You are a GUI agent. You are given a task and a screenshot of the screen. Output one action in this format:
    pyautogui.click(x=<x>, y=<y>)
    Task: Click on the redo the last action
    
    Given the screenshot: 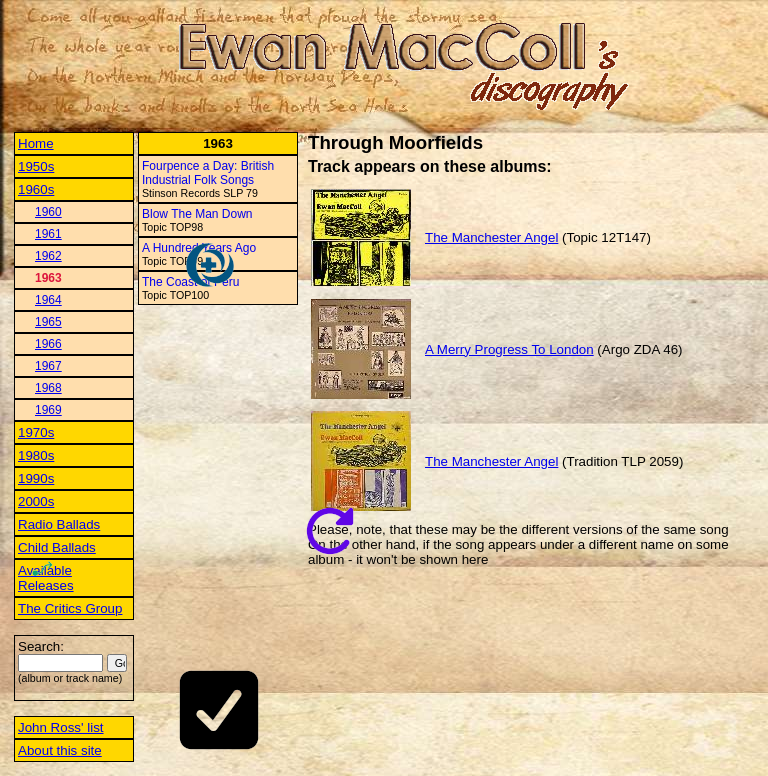 What is the action you would take?
    pyautogui.click(x=330, y=531)
    